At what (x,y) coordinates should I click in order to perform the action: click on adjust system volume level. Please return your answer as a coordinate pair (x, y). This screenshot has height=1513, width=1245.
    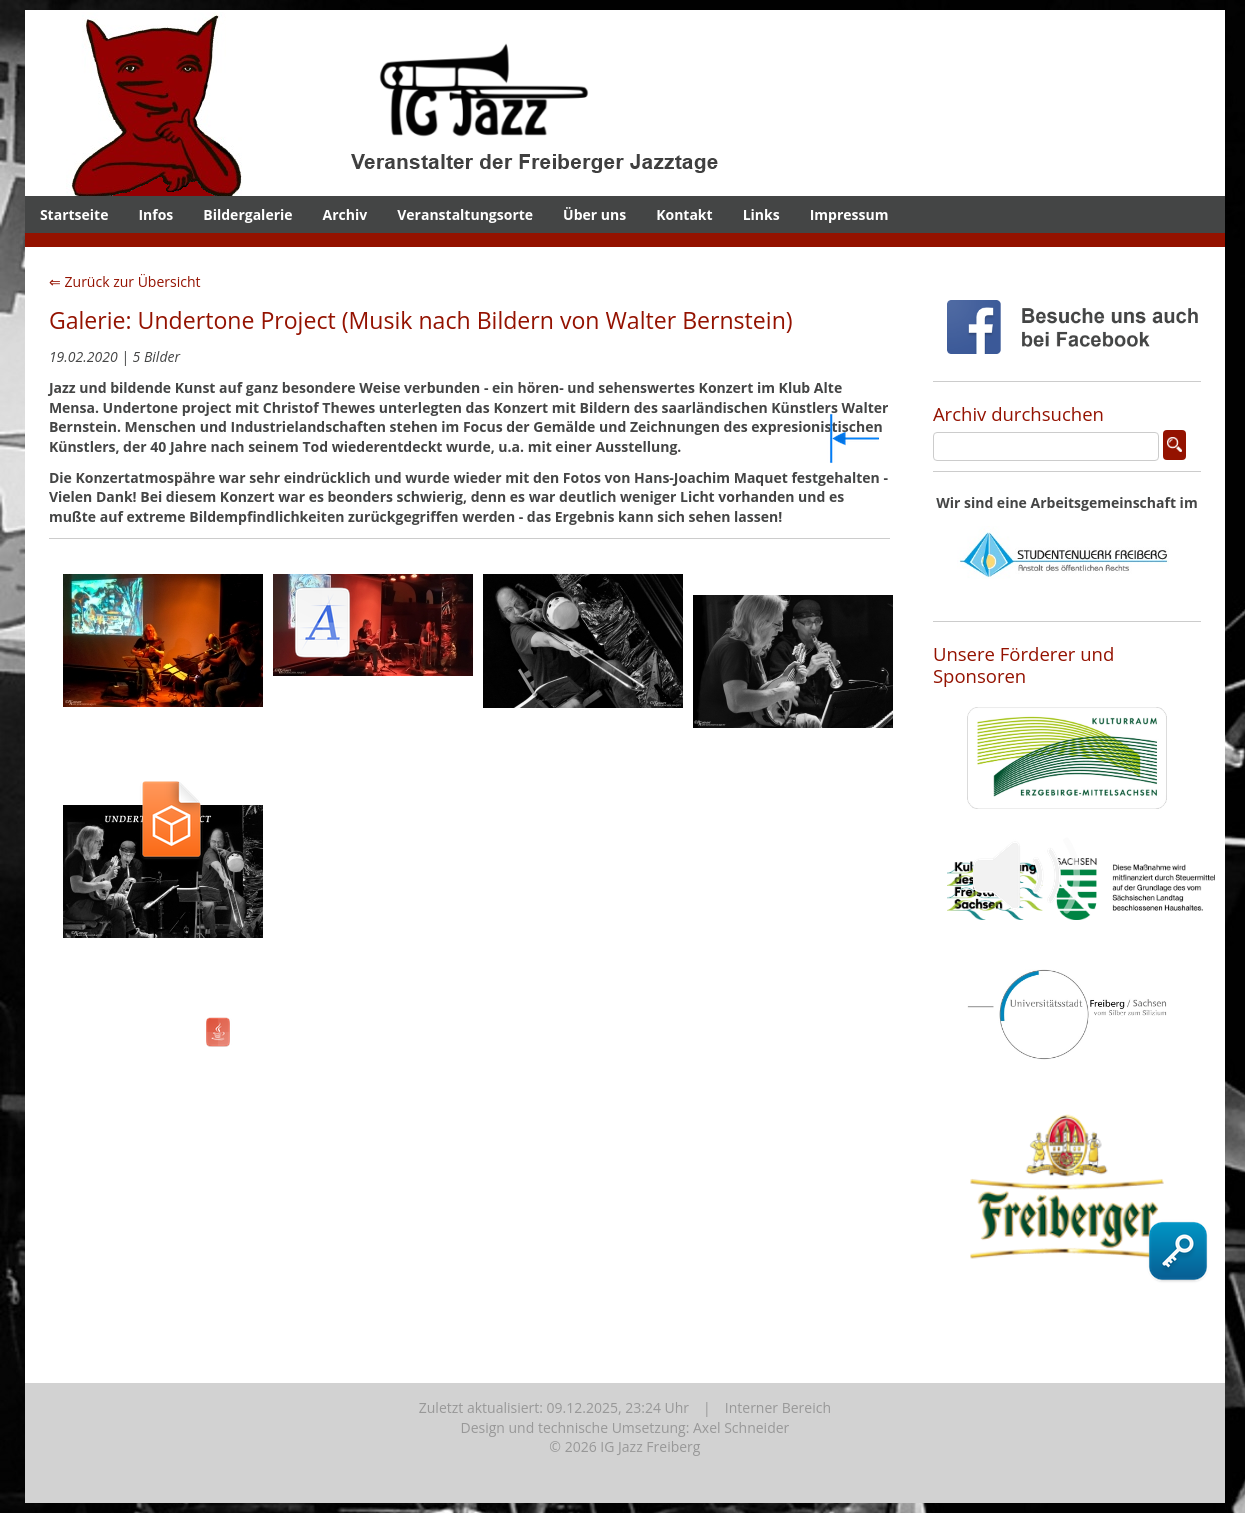
    Looking at the image, I should click on (1026, 875).